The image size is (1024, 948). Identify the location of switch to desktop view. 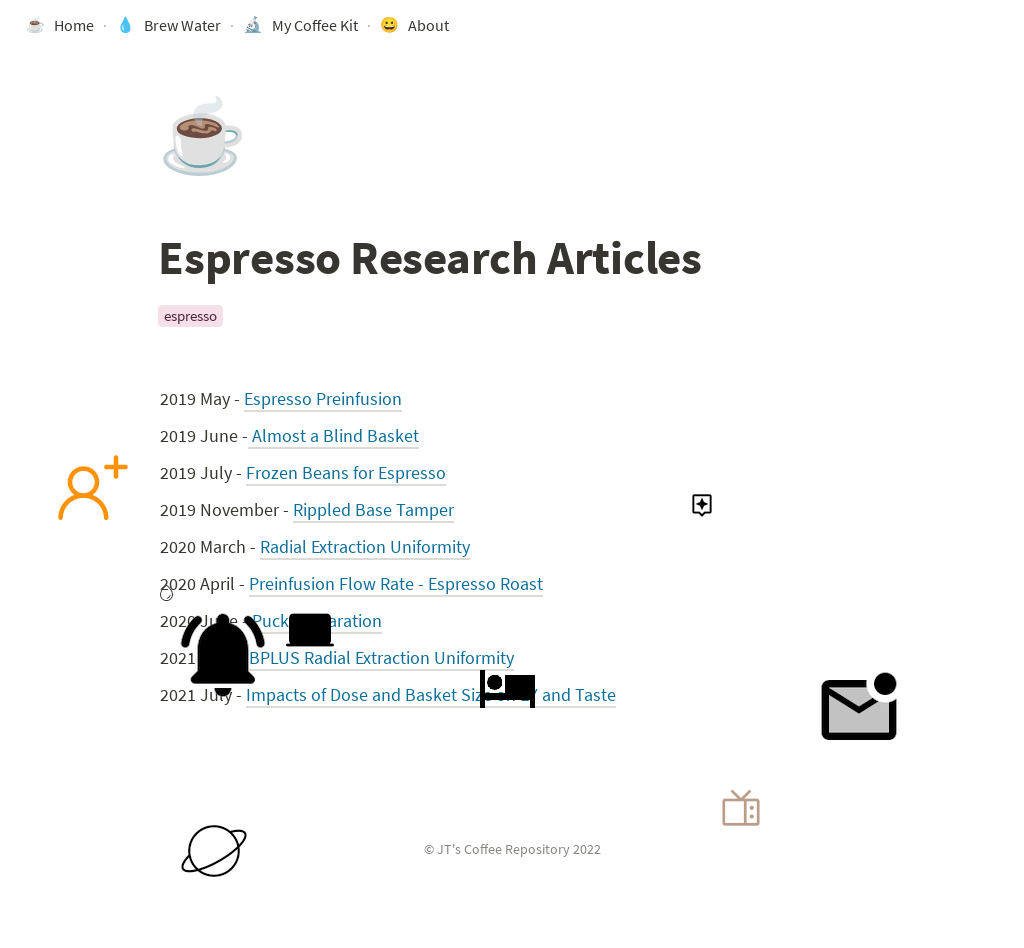
(310, 630).